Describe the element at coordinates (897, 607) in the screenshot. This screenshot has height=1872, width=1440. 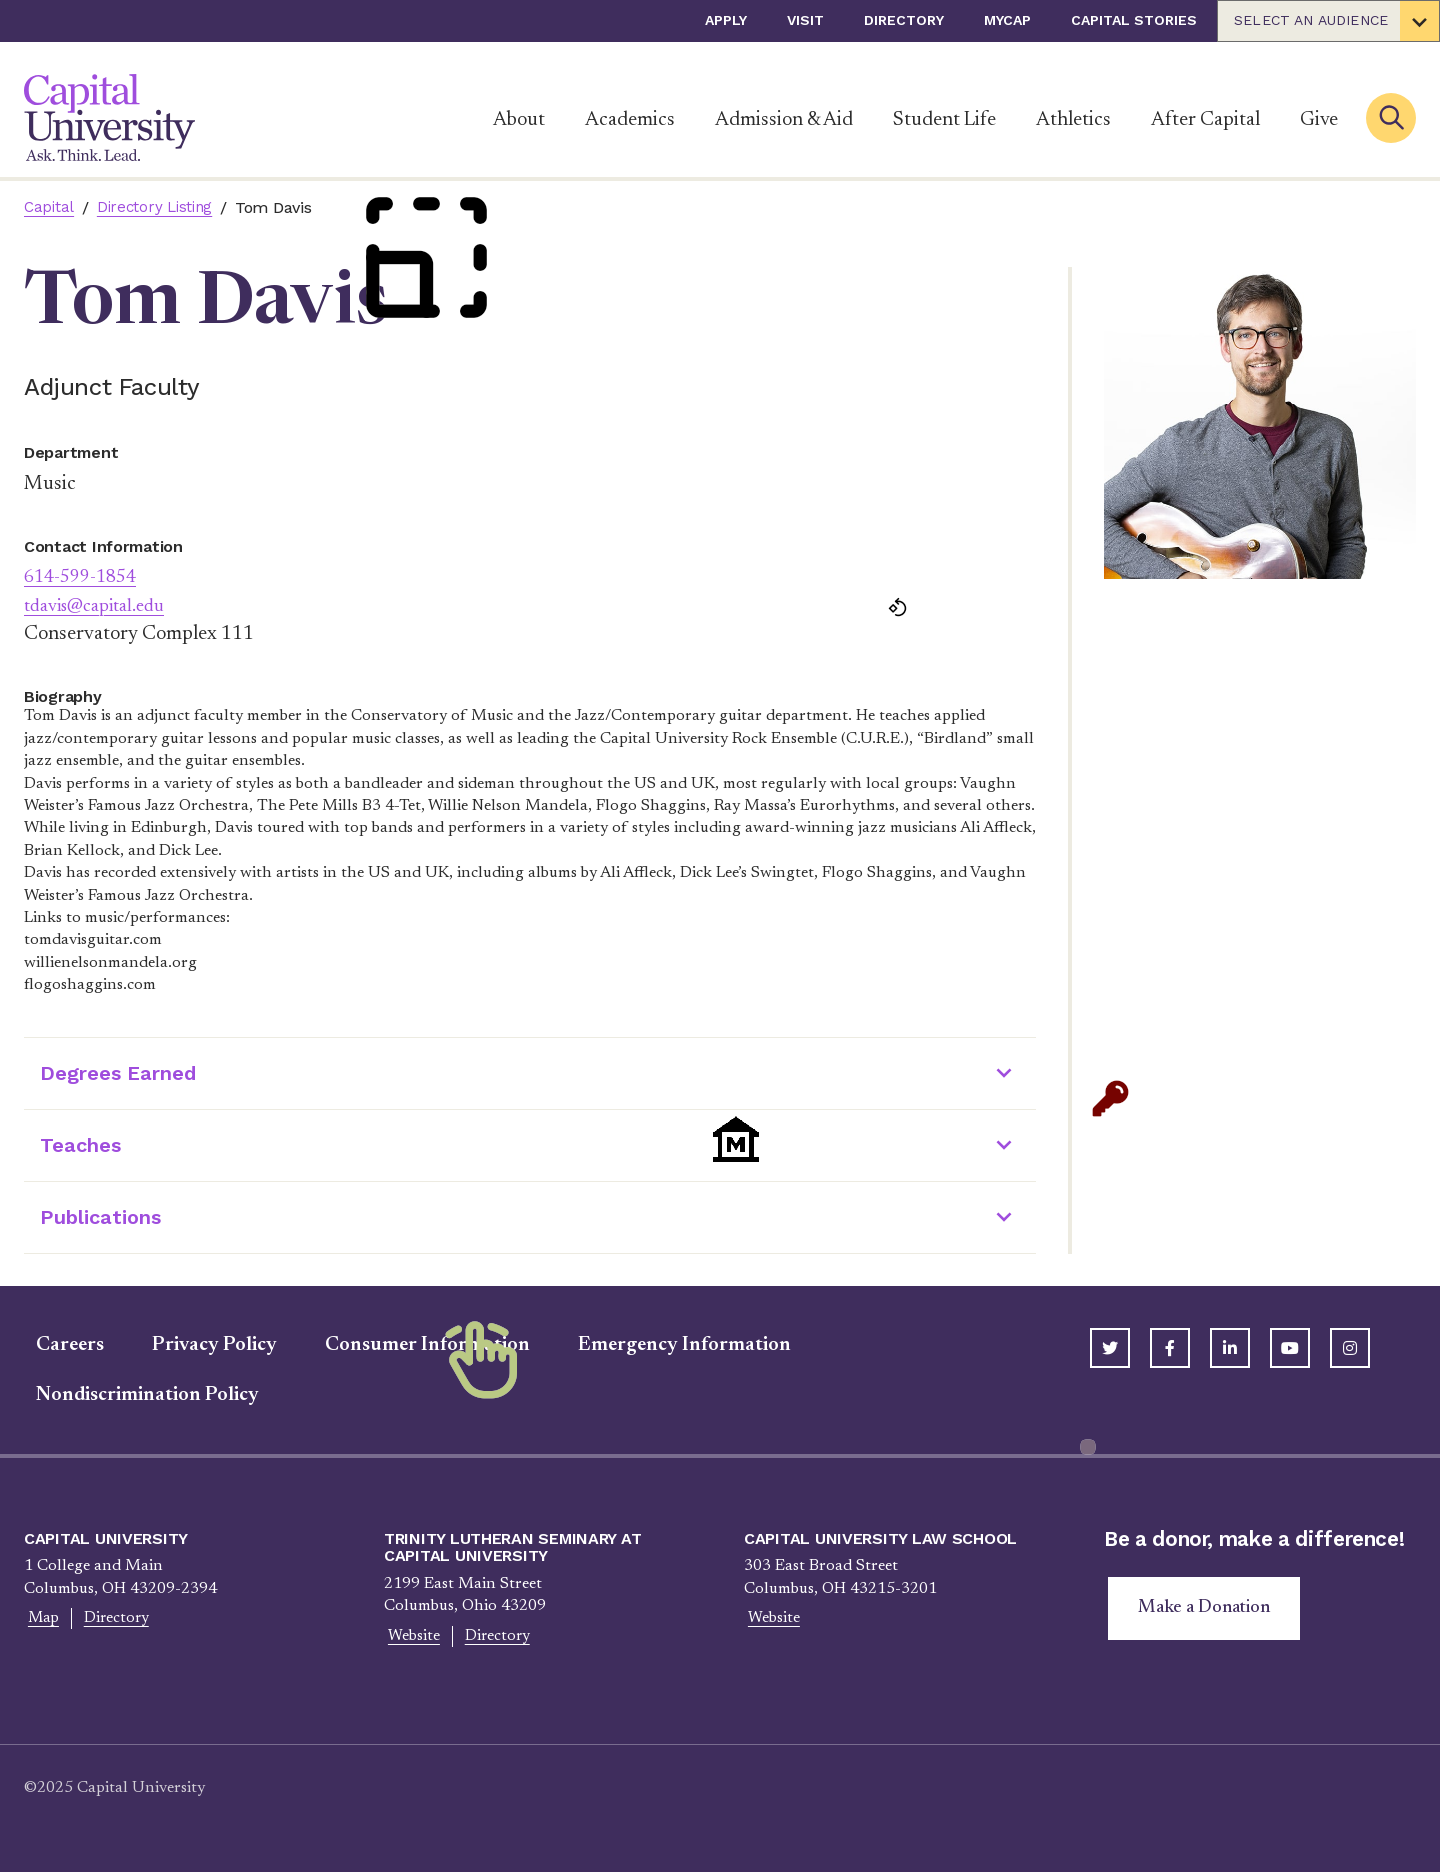
I see `refresh or reload placeholder content` at that location.